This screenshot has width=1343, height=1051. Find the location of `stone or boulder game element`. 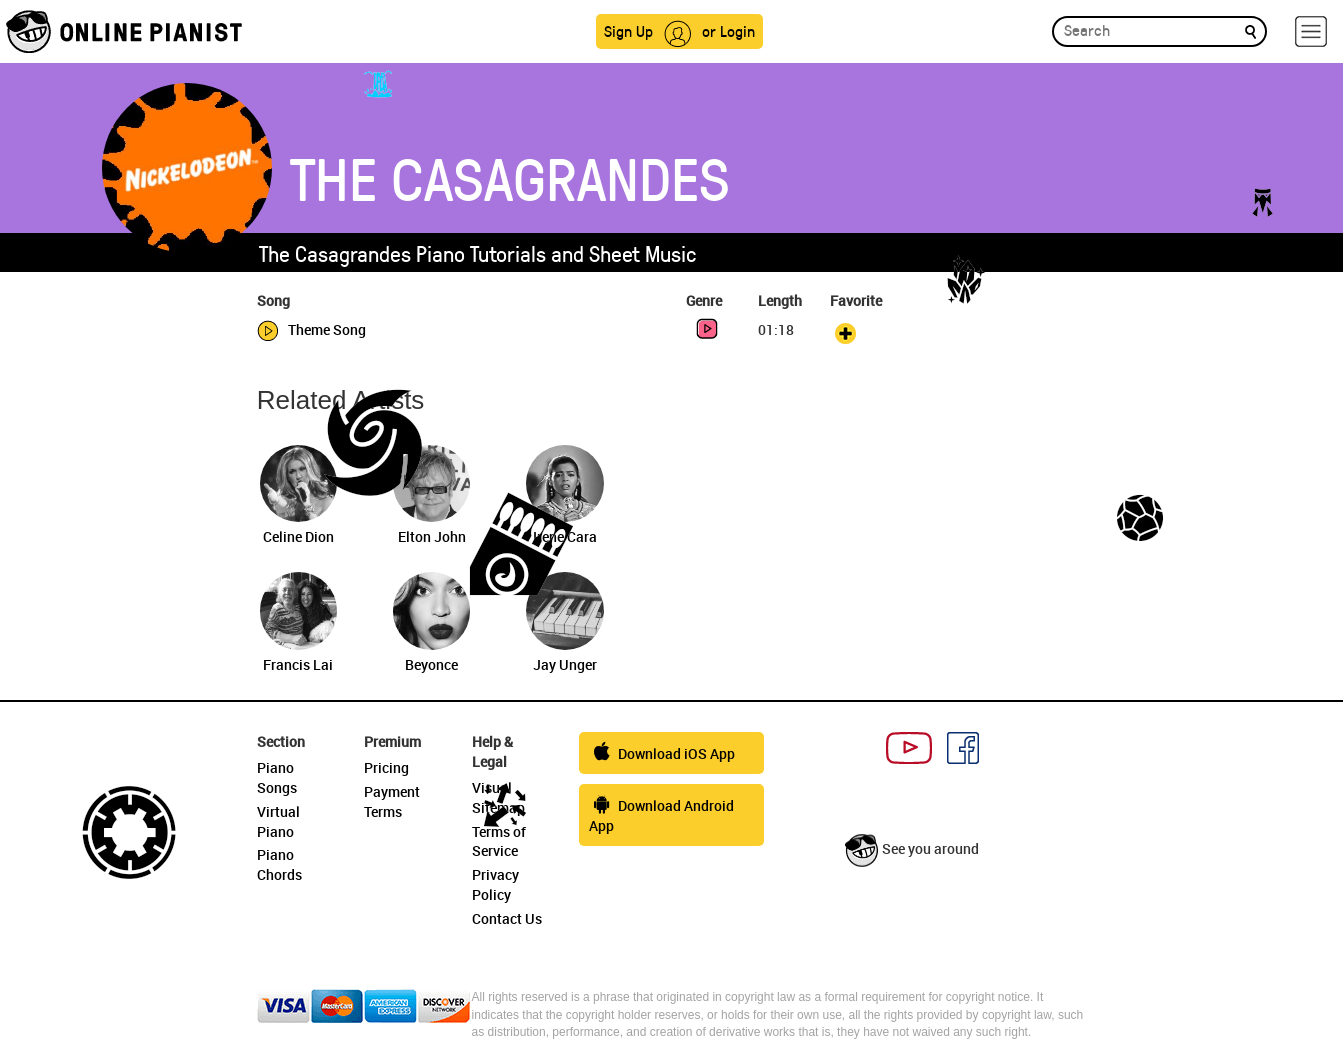

stone or boulder game element is located at coordinates (1140, 518).